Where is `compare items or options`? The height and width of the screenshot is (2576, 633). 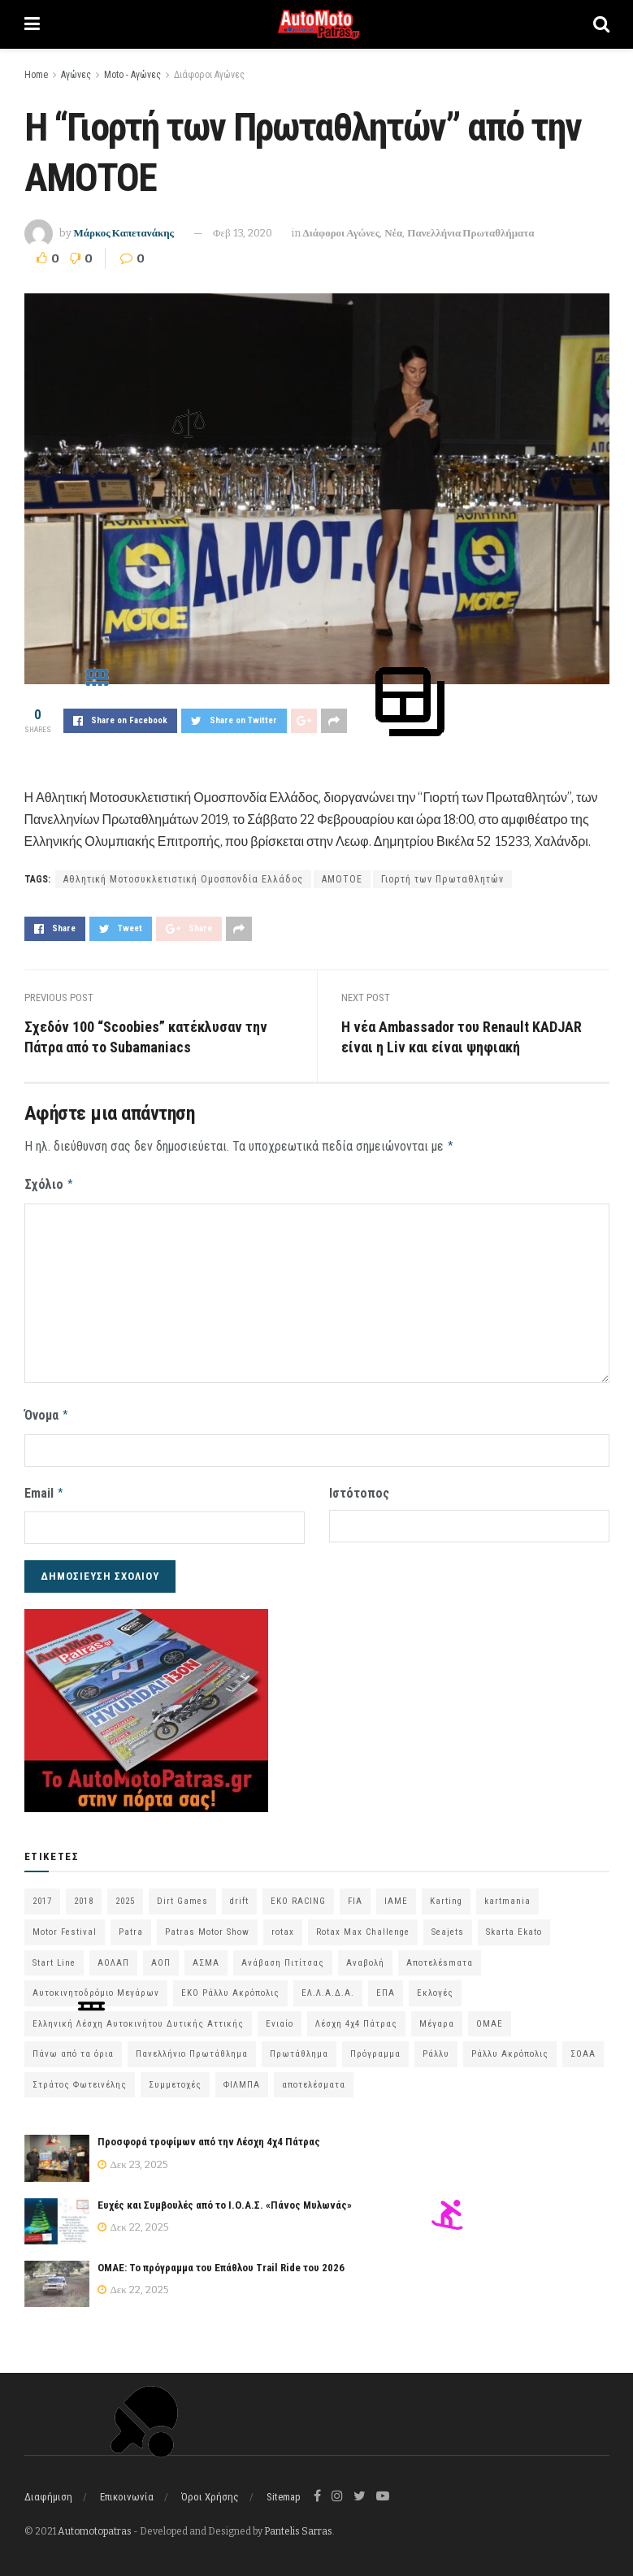
compare items or options is located at coordinates (189, 423).